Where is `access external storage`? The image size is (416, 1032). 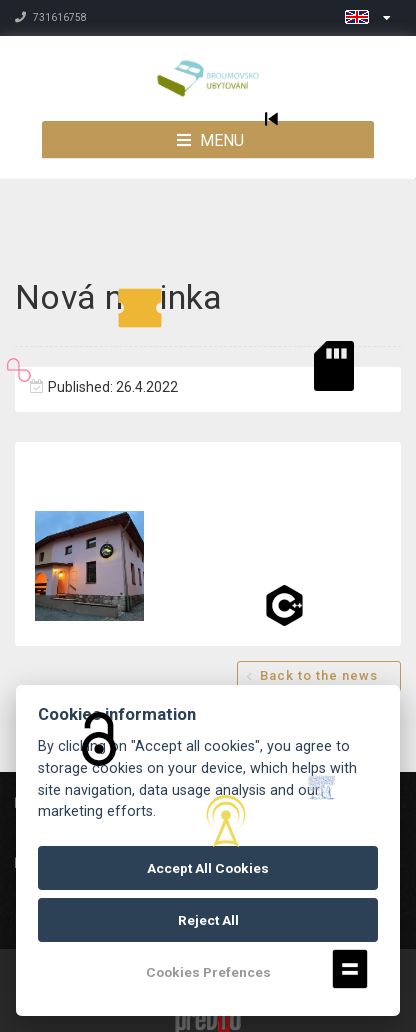 access external storage is located at coordinates (334, 366).